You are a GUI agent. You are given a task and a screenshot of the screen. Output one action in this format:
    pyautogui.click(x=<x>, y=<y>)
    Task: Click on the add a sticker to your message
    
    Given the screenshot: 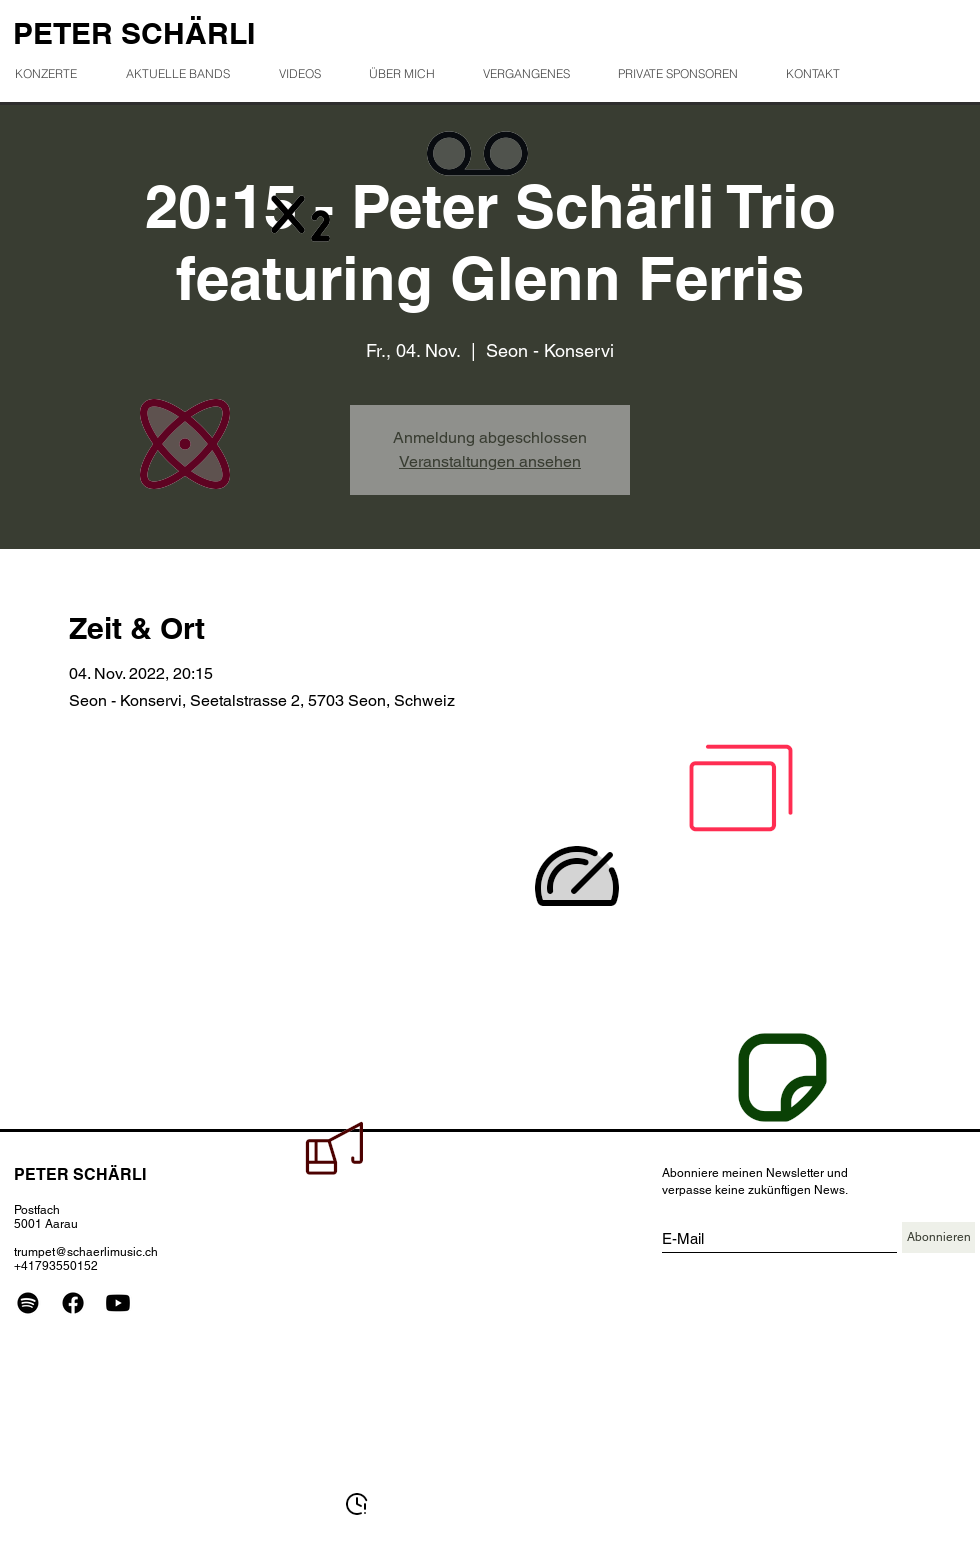 What is the action you would take?
    pyautogui.click(x=782, y=1077)
    